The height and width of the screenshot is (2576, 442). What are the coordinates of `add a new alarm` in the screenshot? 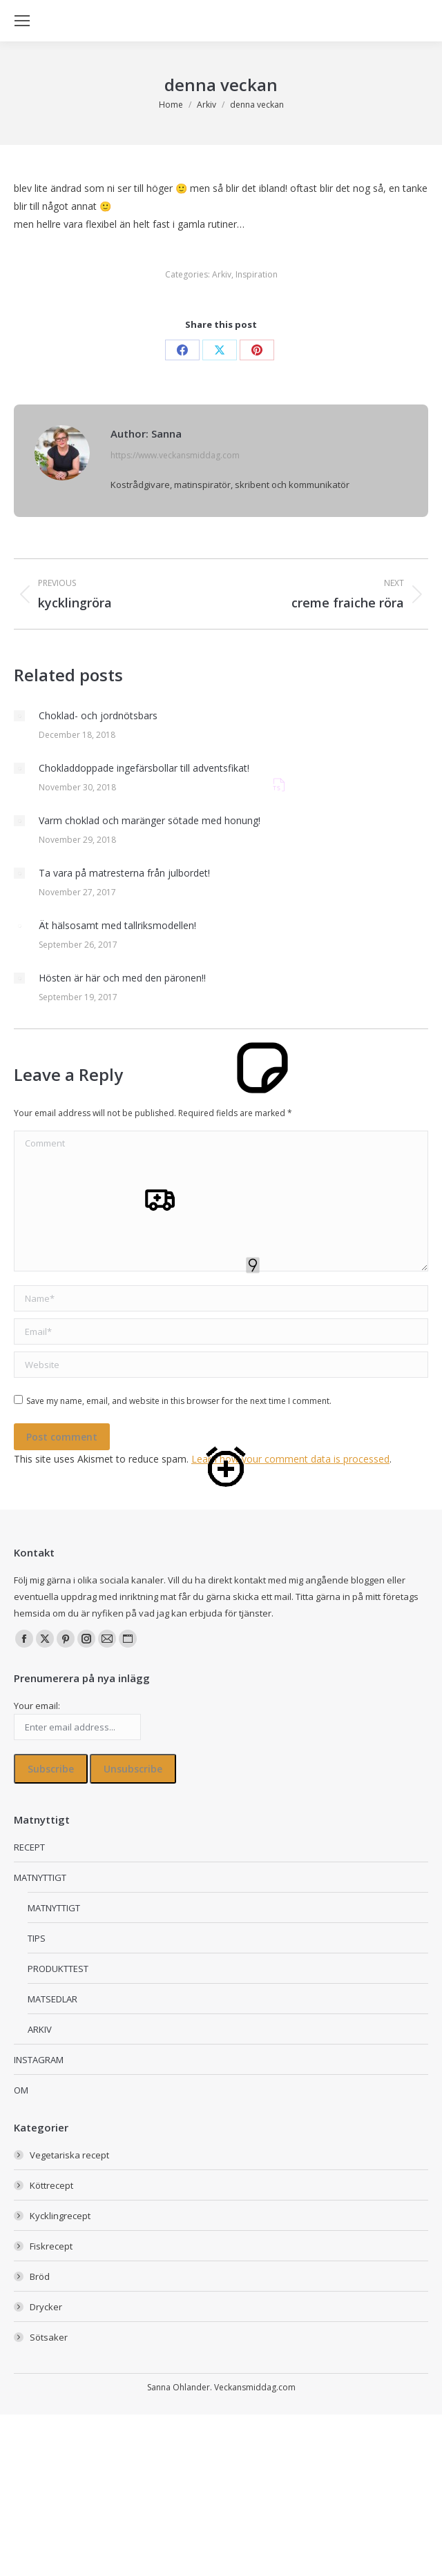 It's located at (226, 1467).